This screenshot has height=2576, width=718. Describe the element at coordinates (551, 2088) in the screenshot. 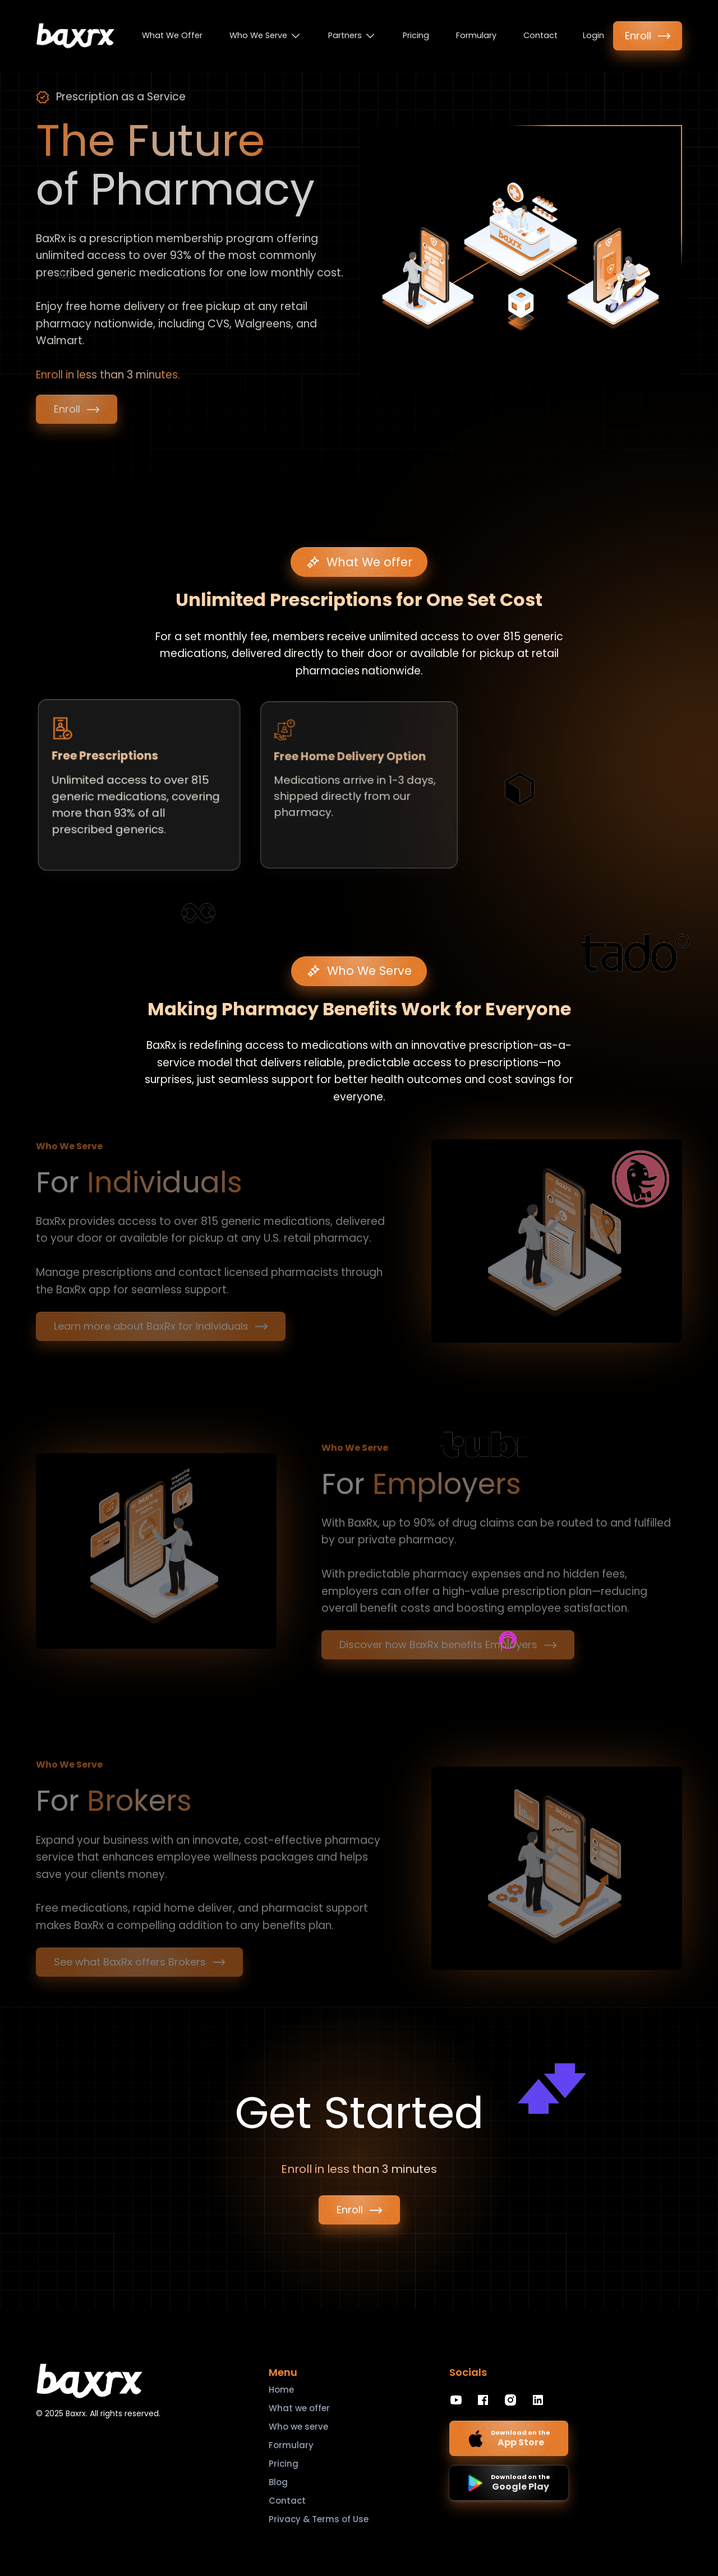

I see `betfair logo` at that location.